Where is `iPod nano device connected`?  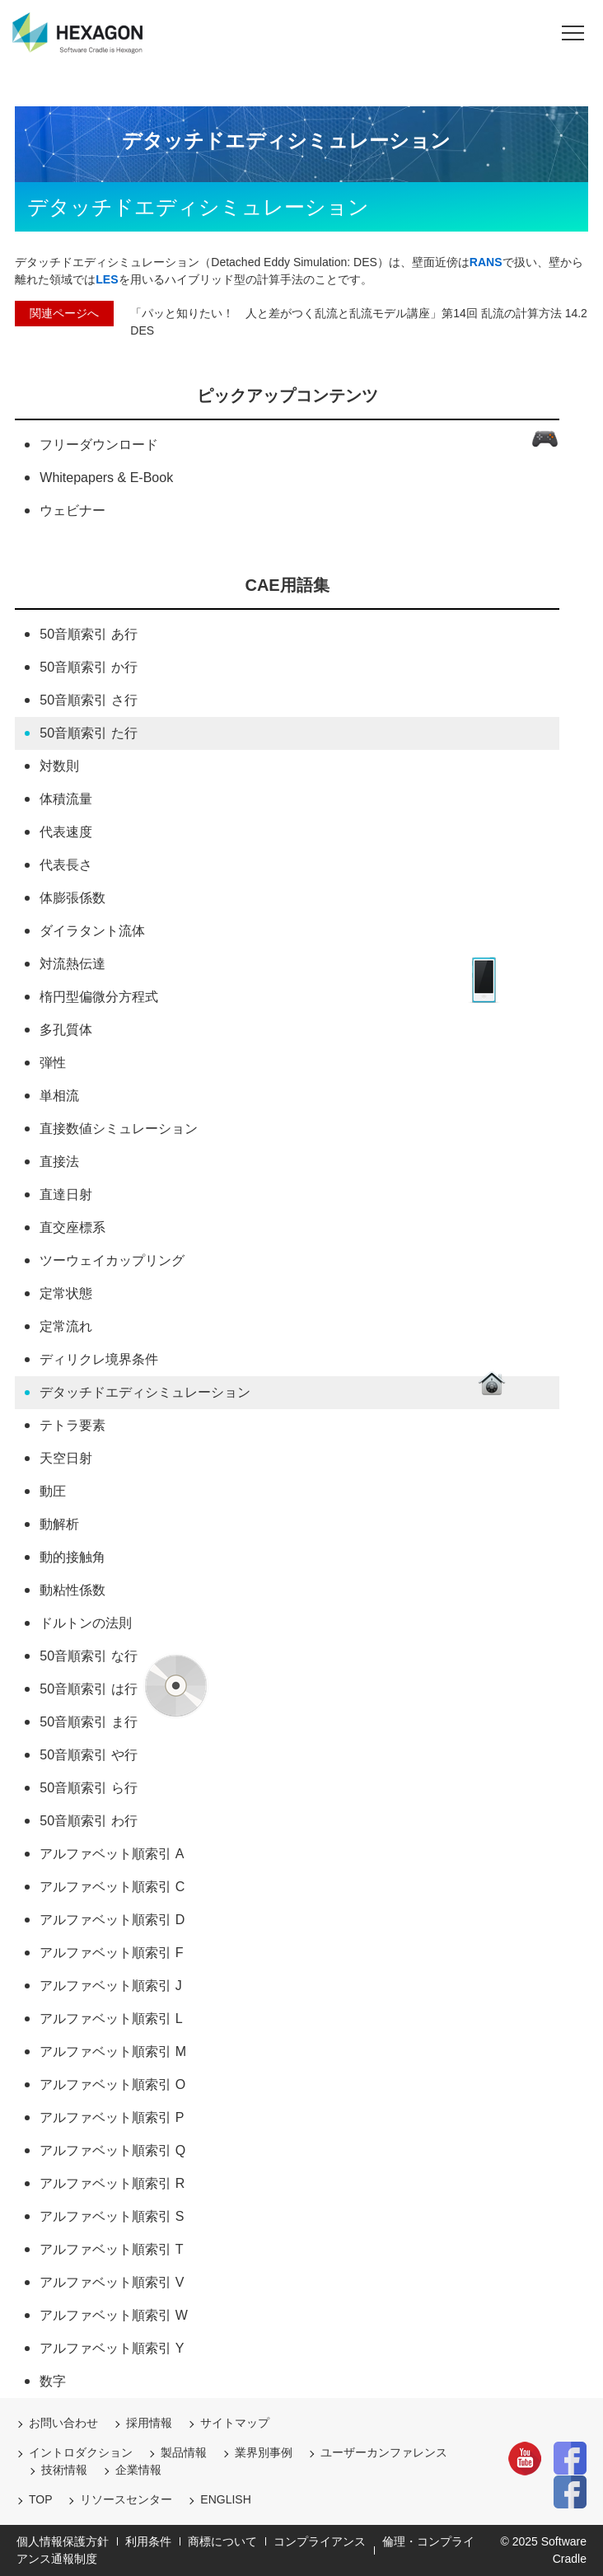 iPod nano device connected is located at coordinates (484, 980).